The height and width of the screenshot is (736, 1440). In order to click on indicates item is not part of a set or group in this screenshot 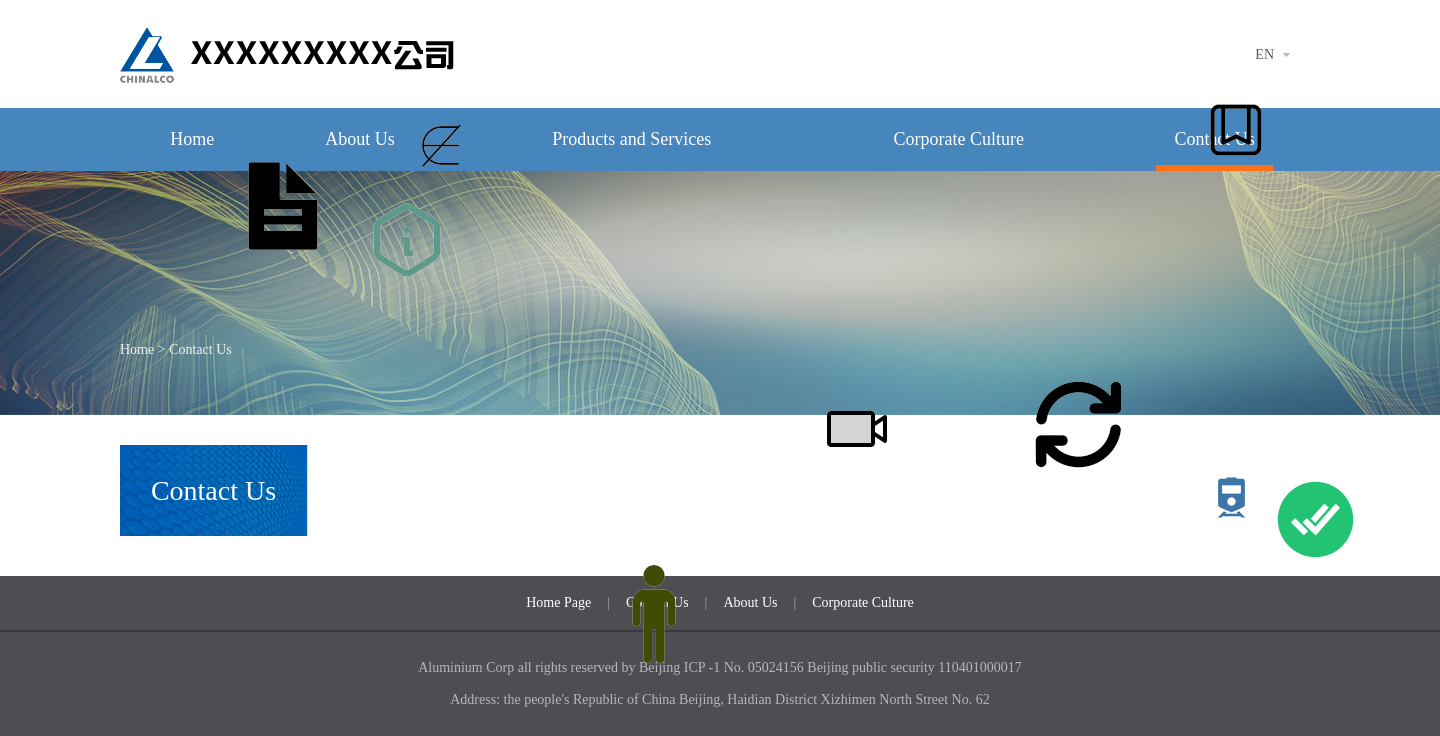, I will do `click(441, 145)`.